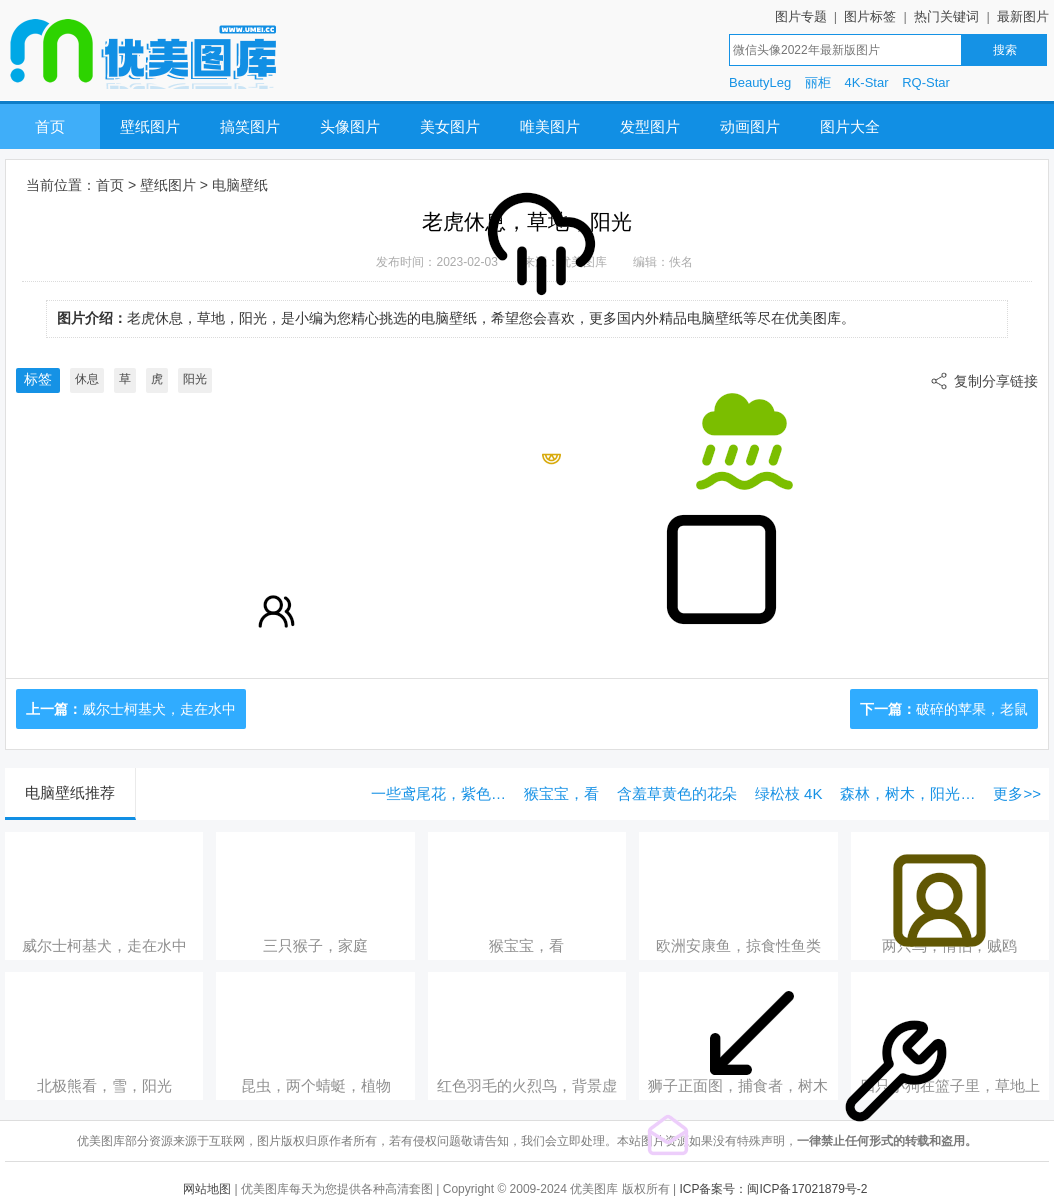  Describe the element at coordinates (668, 1135) in the screenshot. I see `view an opened or read email message` at that location.